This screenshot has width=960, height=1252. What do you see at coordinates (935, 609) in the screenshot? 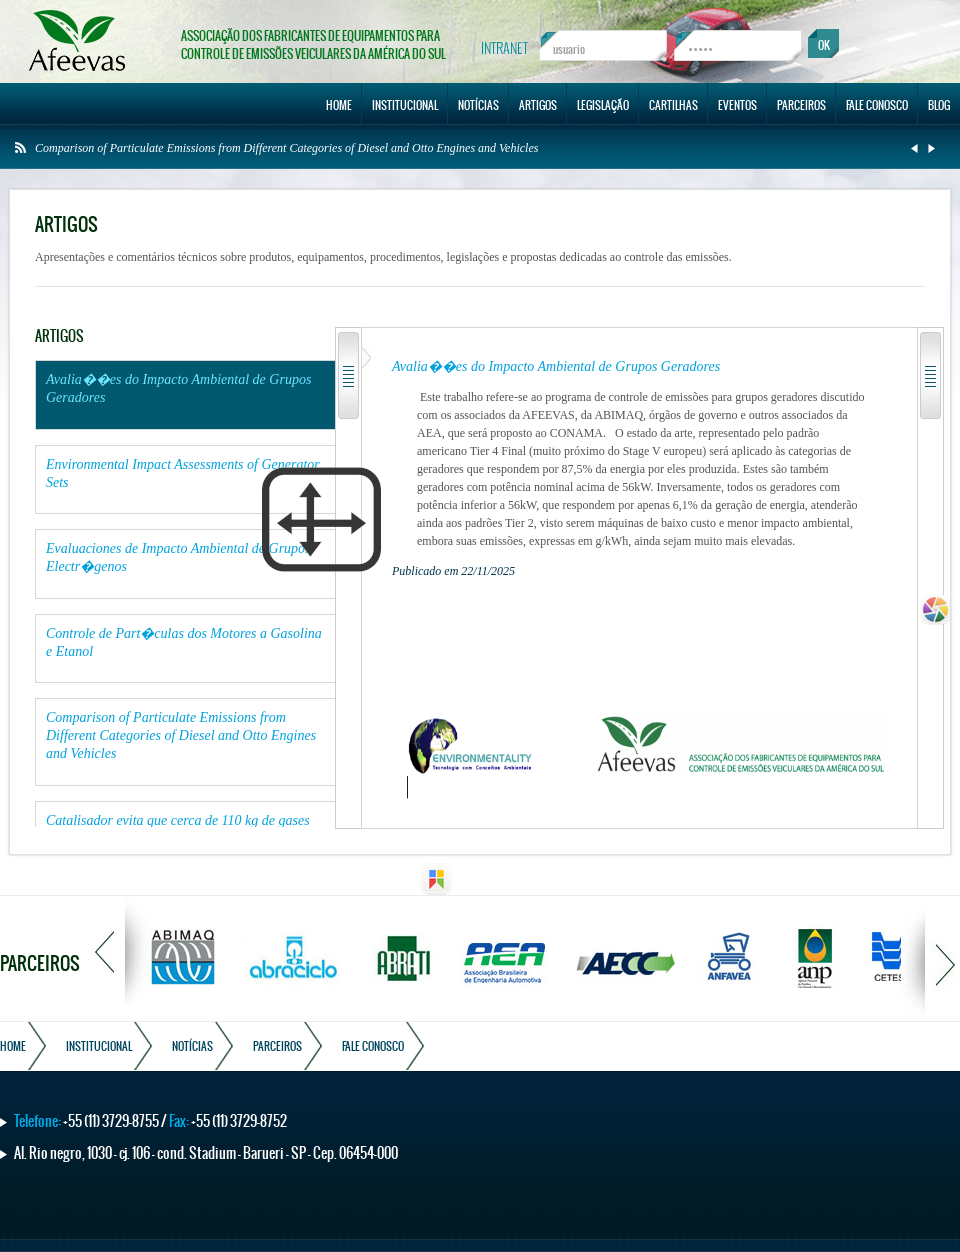
I see `open darktable photo editing application` at bounding box center [935, 609].